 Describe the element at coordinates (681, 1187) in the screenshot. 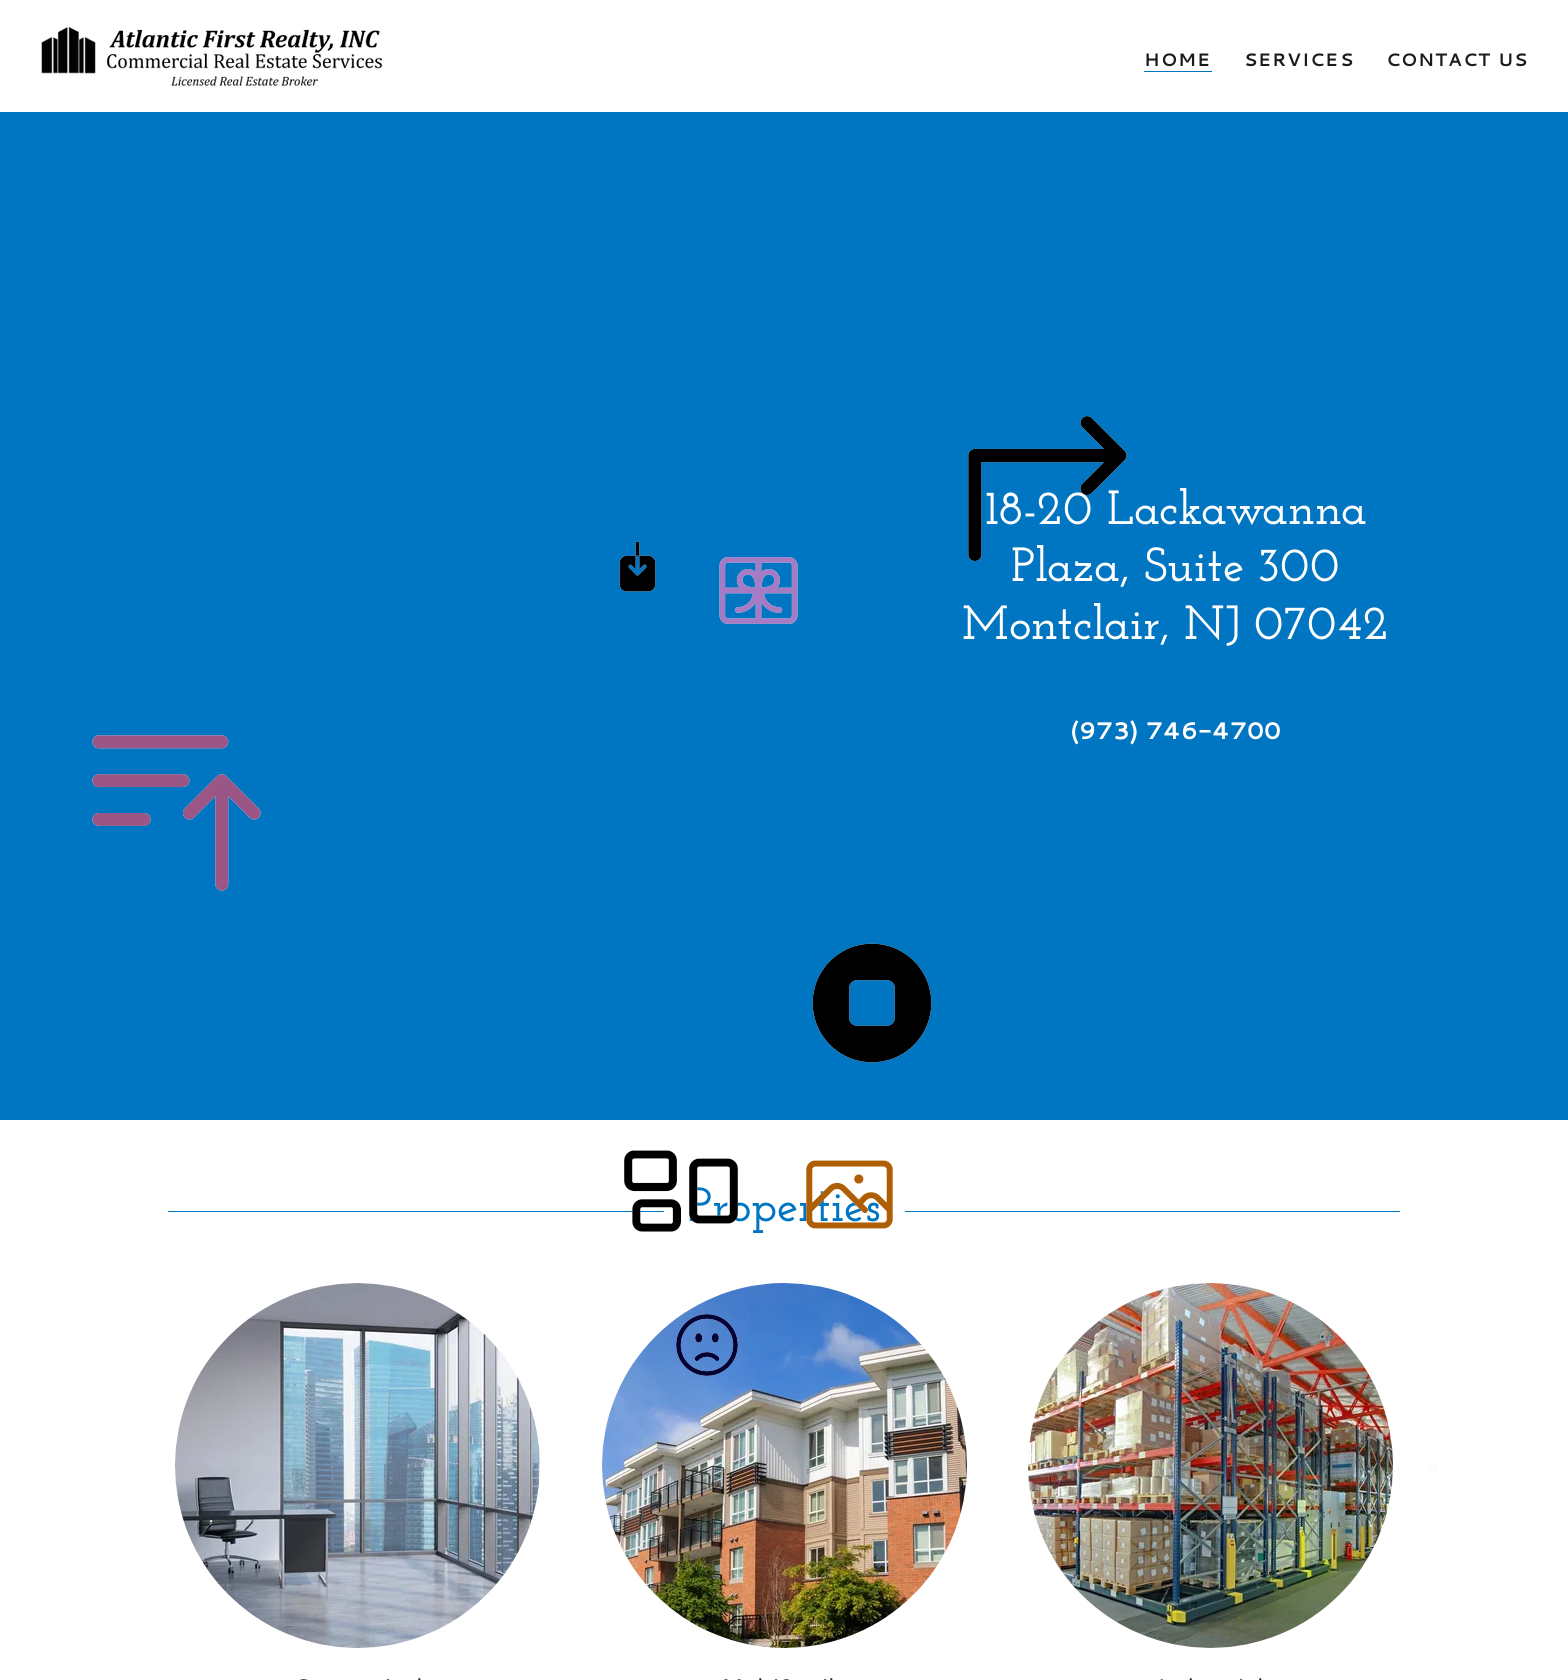

I see `view grouped elements or layouts` at that location.